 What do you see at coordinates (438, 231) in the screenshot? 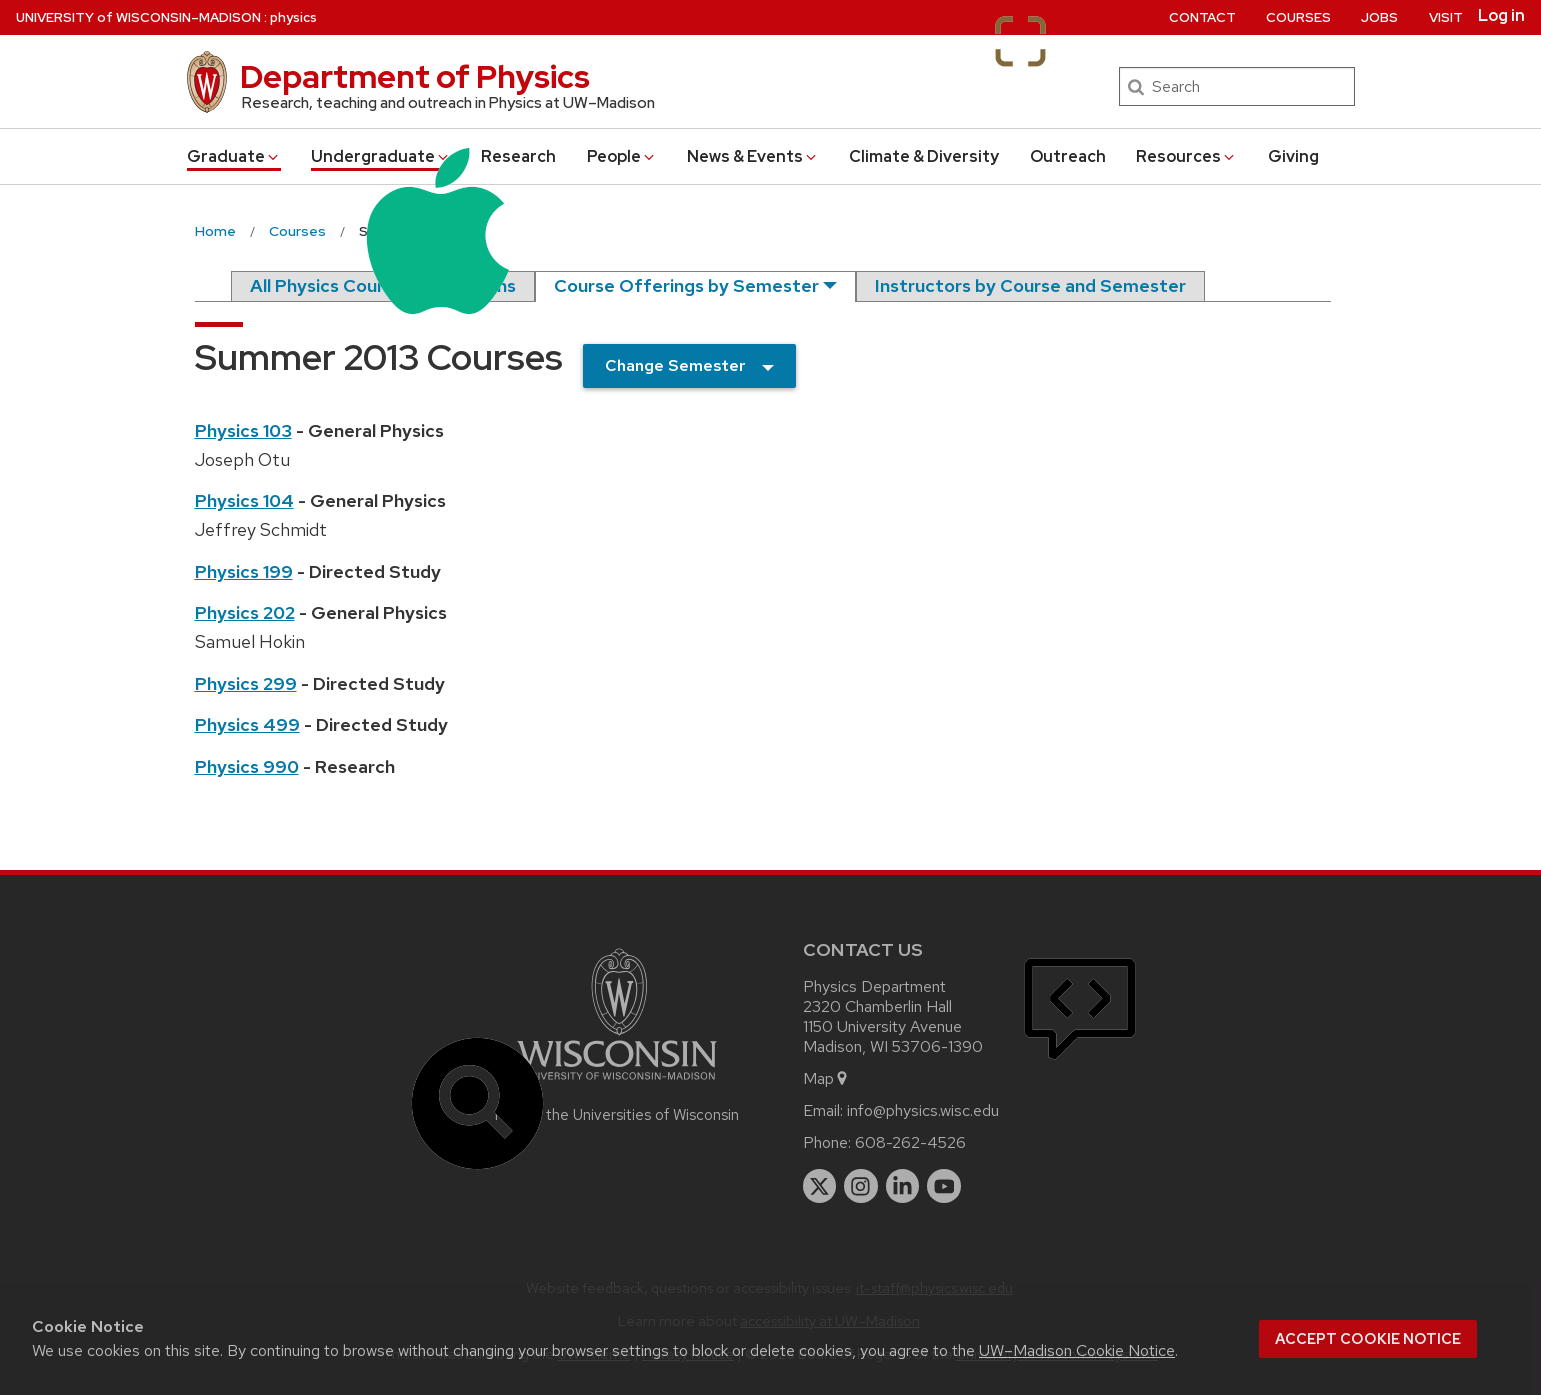
I see `sign in with Apple` at bounding box center [438, 231].